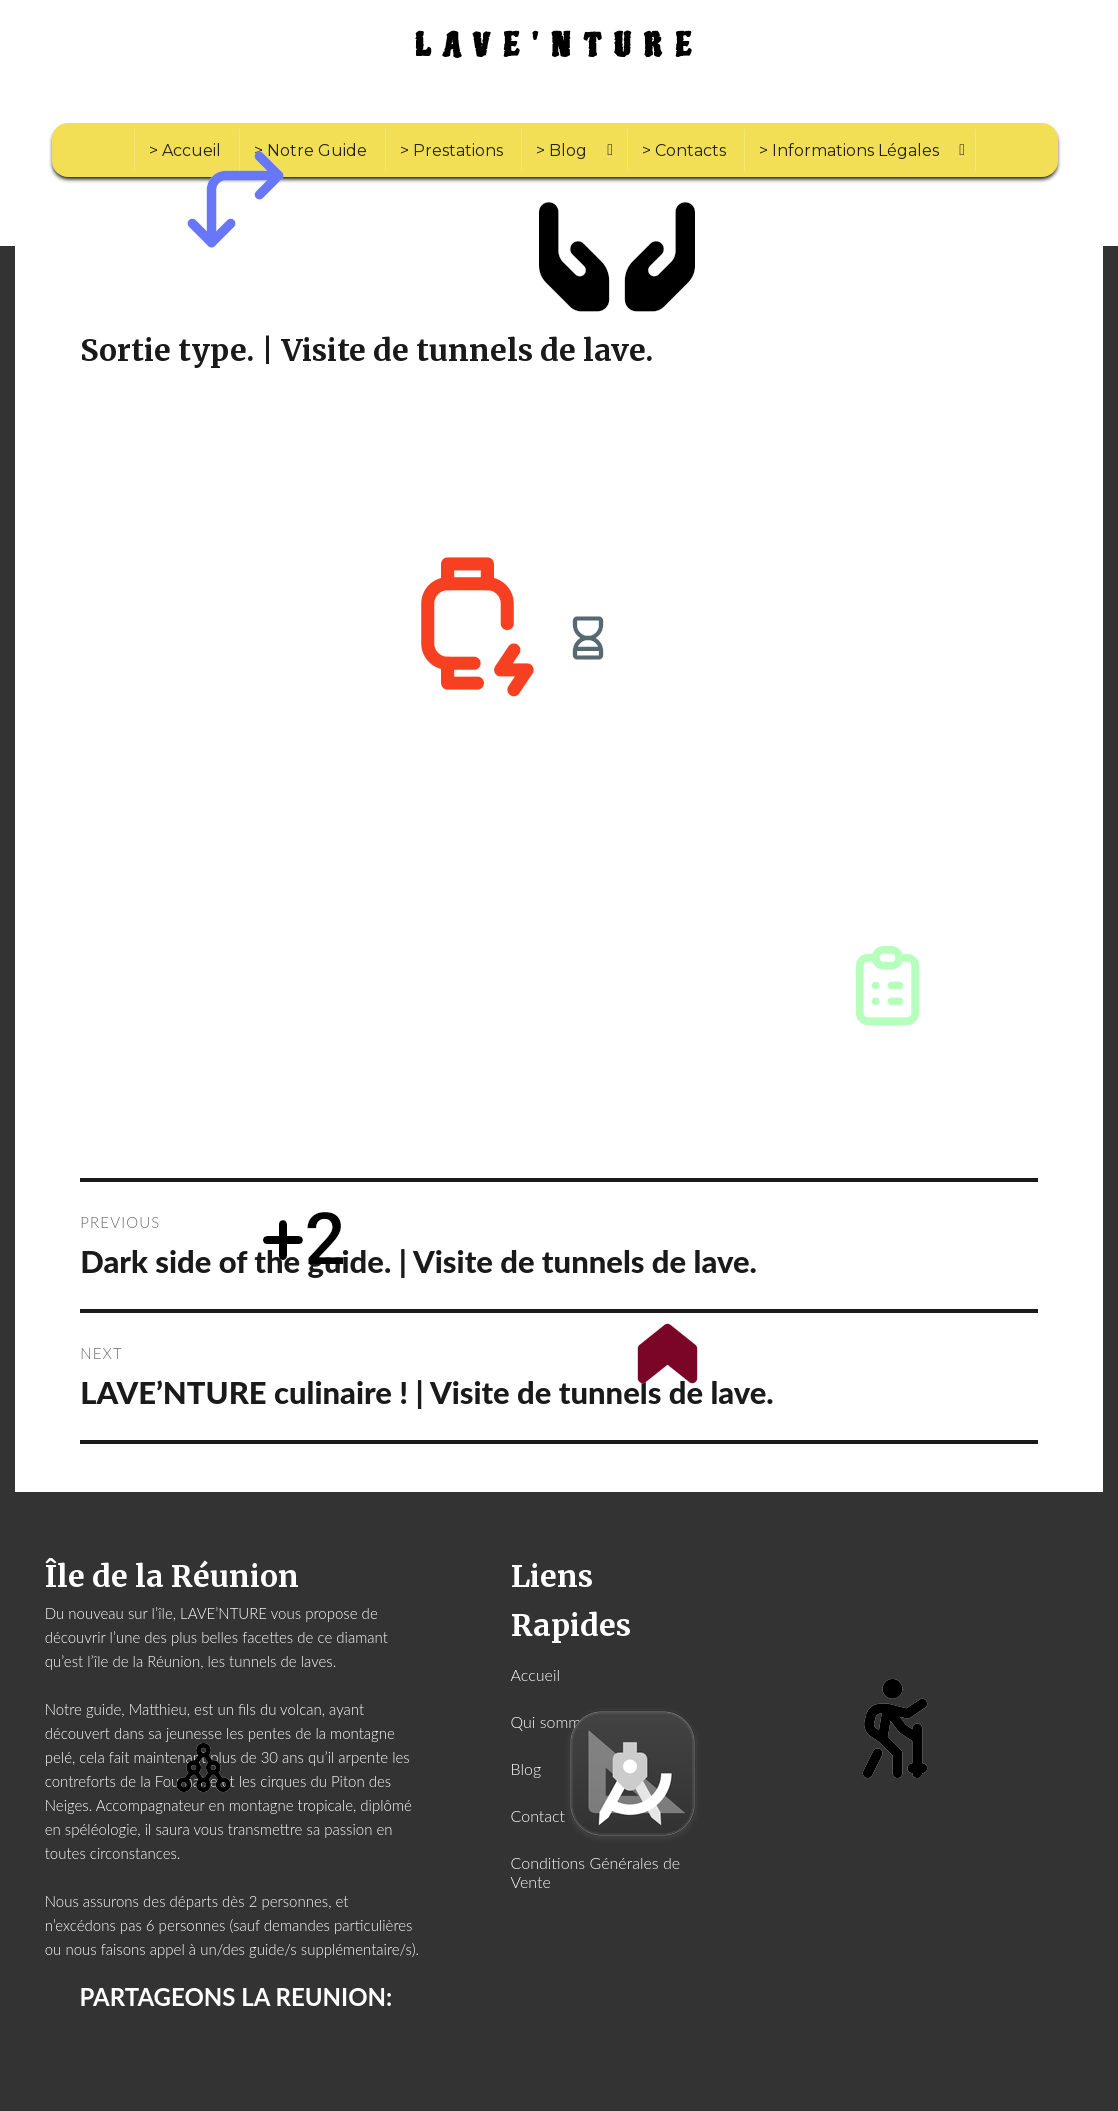 The width and height of the screenshot is (1118, 2111). Describe the element at coordinates (203, 1767) in the screenshot. I see `view organizational hierarchy` at that location.